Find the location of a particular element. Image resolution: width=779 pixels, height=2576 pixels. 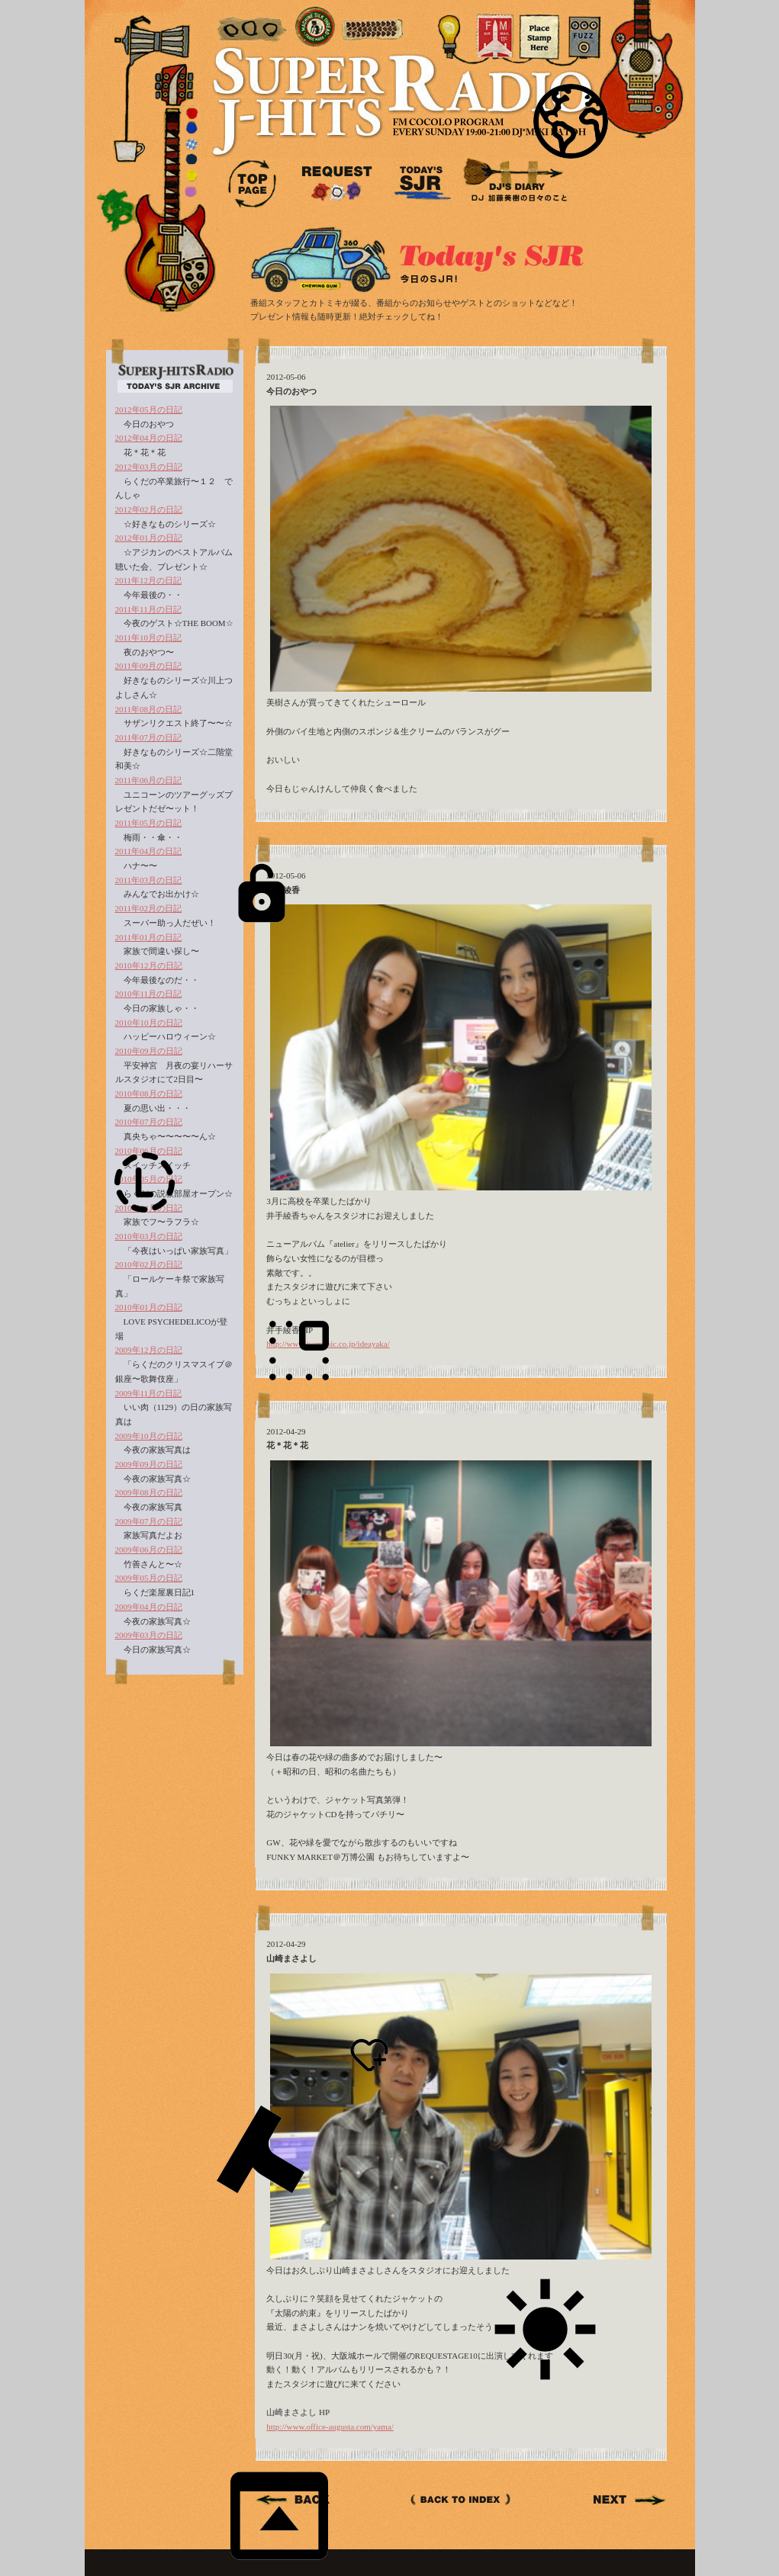

trapeze app or service branding is located at coordinates (260, 2149).